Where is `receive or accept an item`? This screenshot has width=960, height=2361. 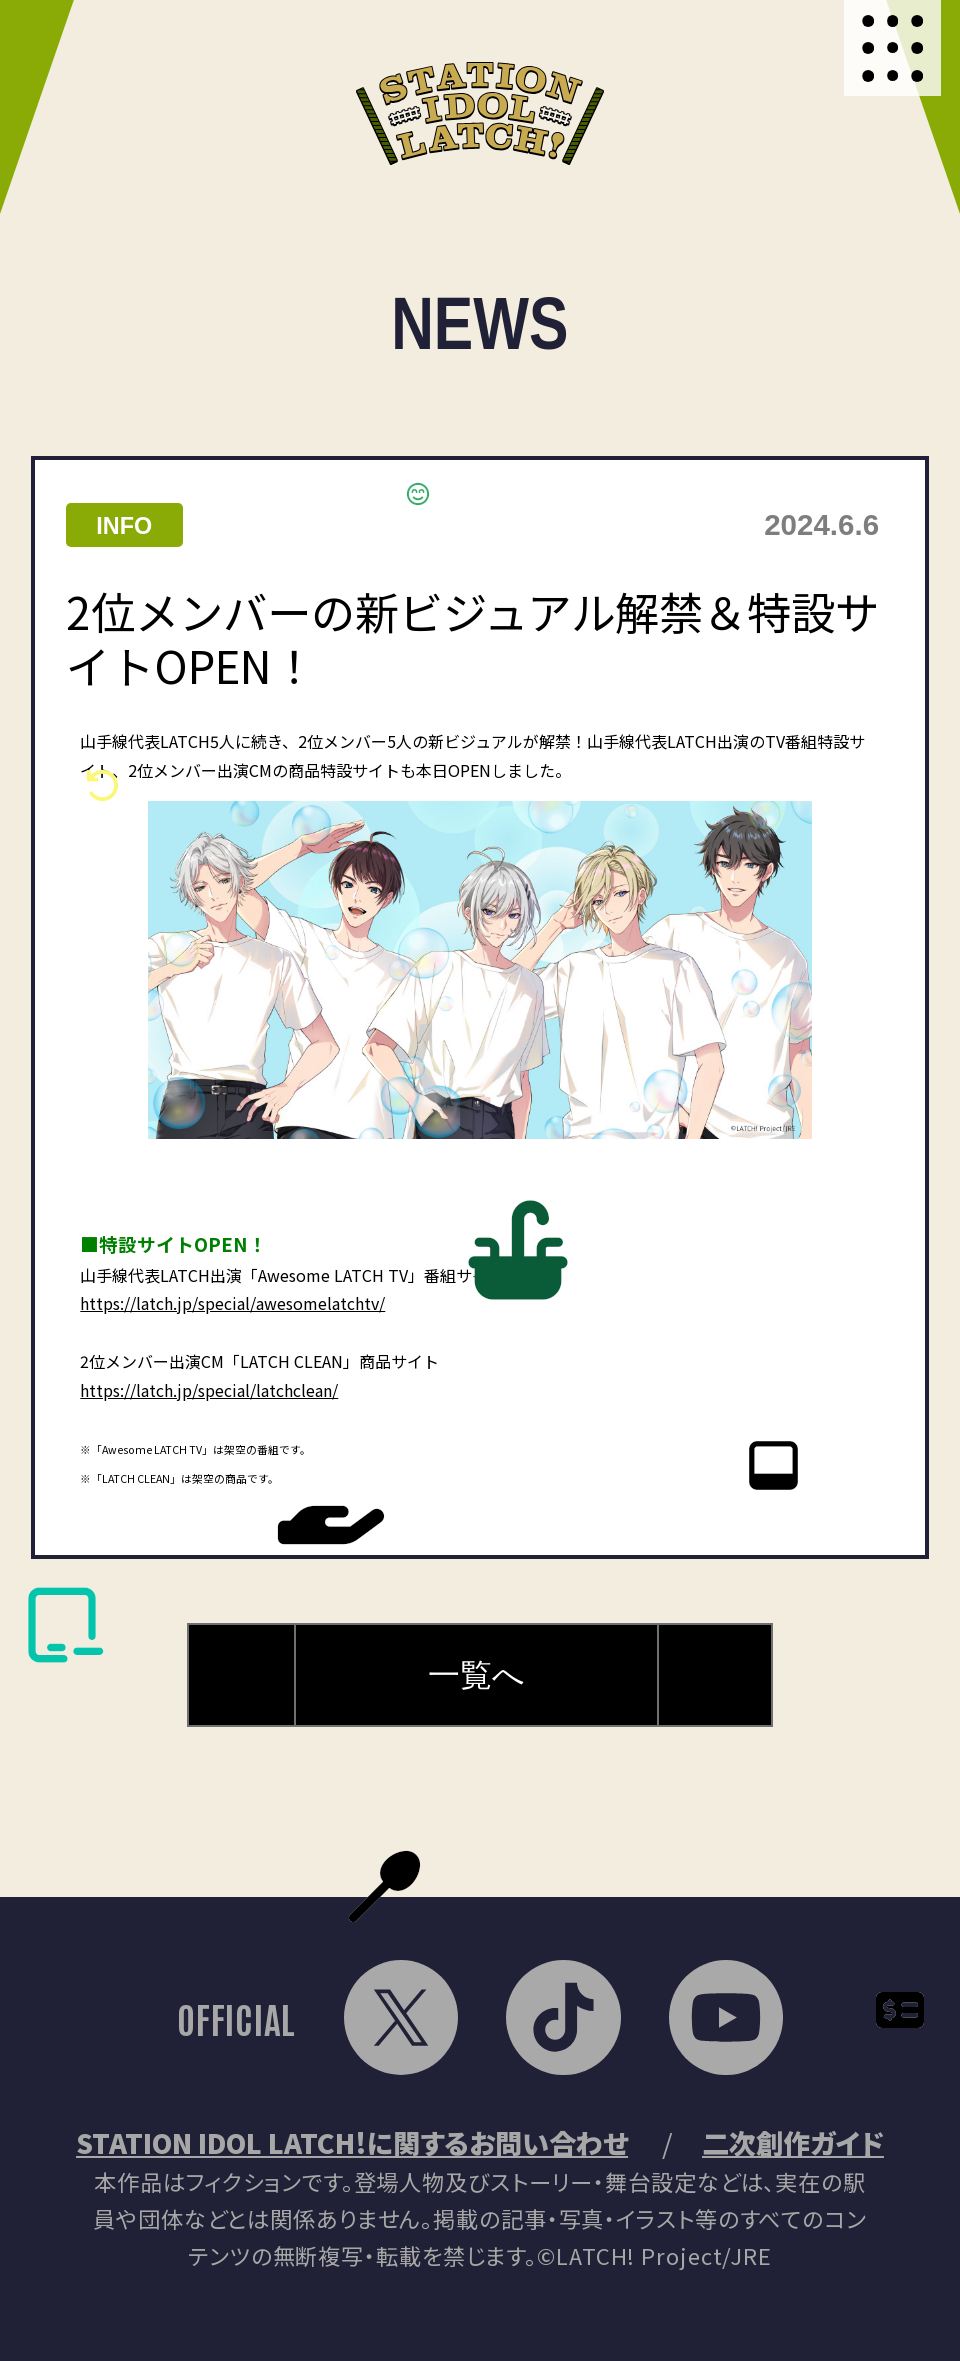 receive or accept an item is located at coordinates (331, 1497).